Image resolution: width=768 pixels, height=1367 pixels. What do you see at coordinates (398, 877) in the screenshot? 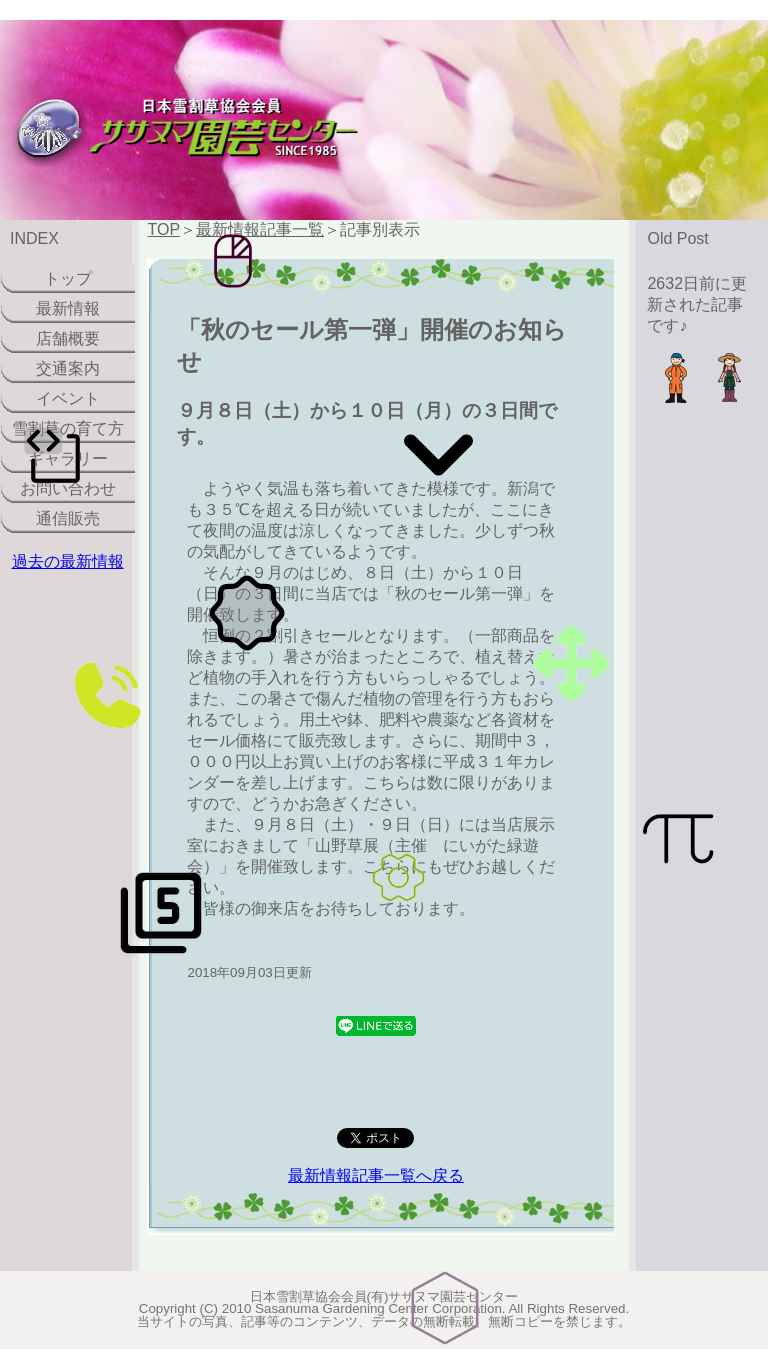
I see `access settings or preferences` at bounding box center [398, 877].